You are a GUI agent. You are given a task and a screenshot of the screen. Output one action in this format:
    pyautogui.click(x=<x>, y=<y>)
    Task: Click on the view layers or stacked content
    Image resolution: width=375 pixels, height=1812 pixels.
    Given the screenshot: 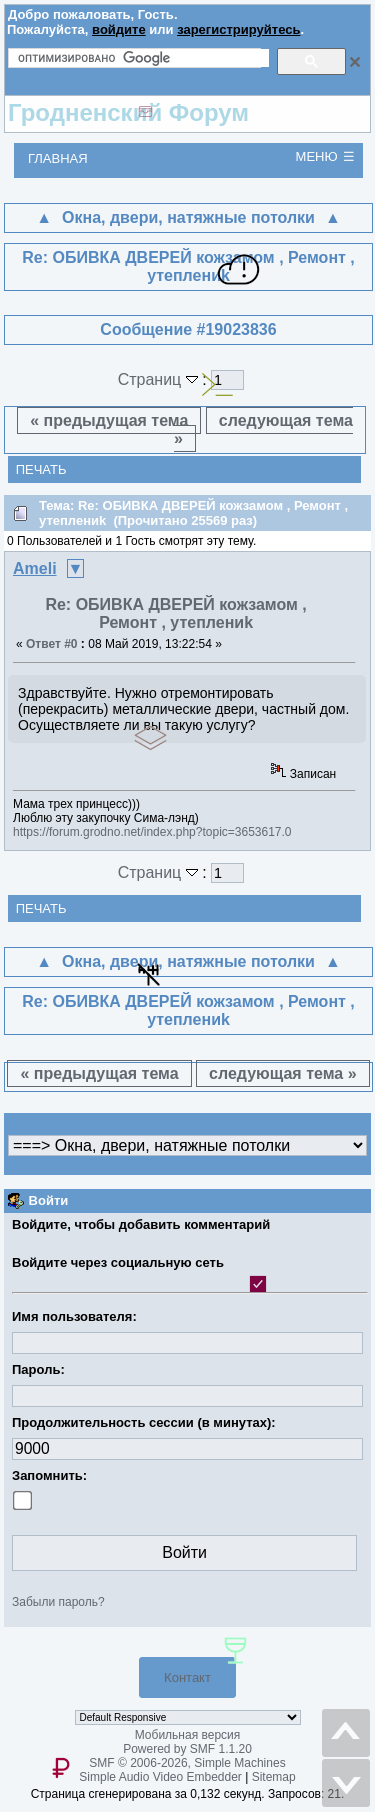 What is the action you would take?
    pyautogui.click(x=150, y=738)
    